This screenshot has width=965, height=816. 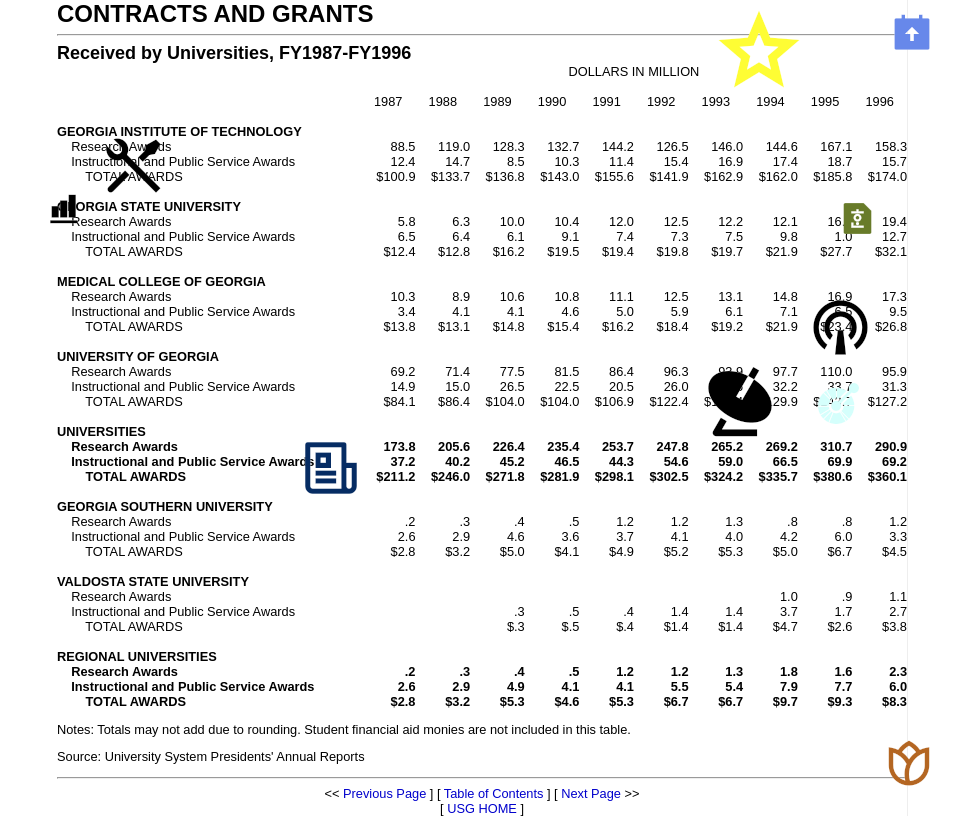 I want to click on access nature or garden-related features, so click(x=909, y=763).